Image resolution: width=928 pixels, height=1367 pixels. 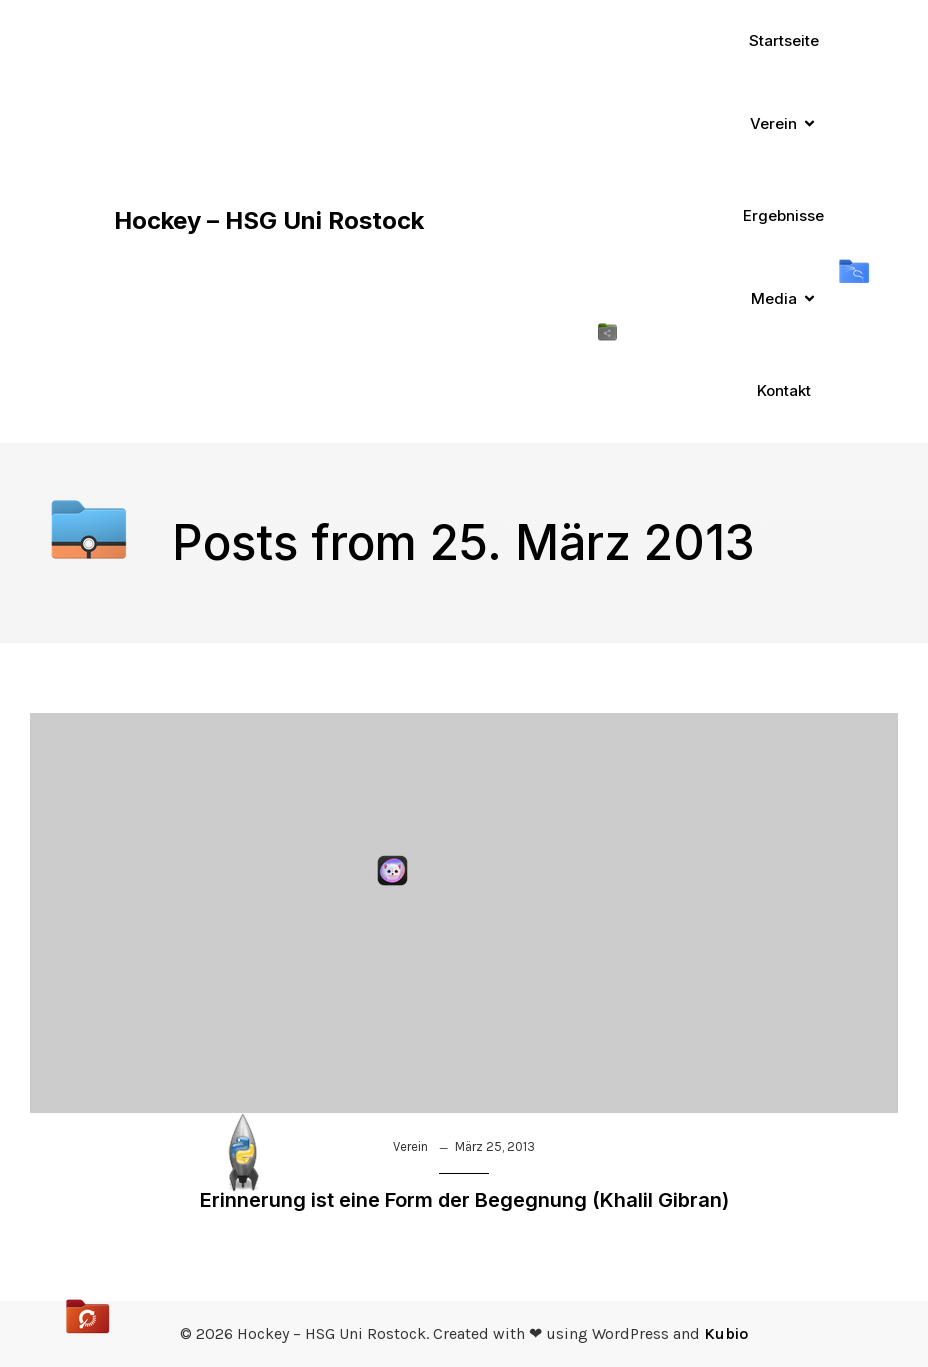 What do you see at coordinates (243, 1152) in the screenshot?
I see `launch python interpreter application` at bounding box center [243, 1152].